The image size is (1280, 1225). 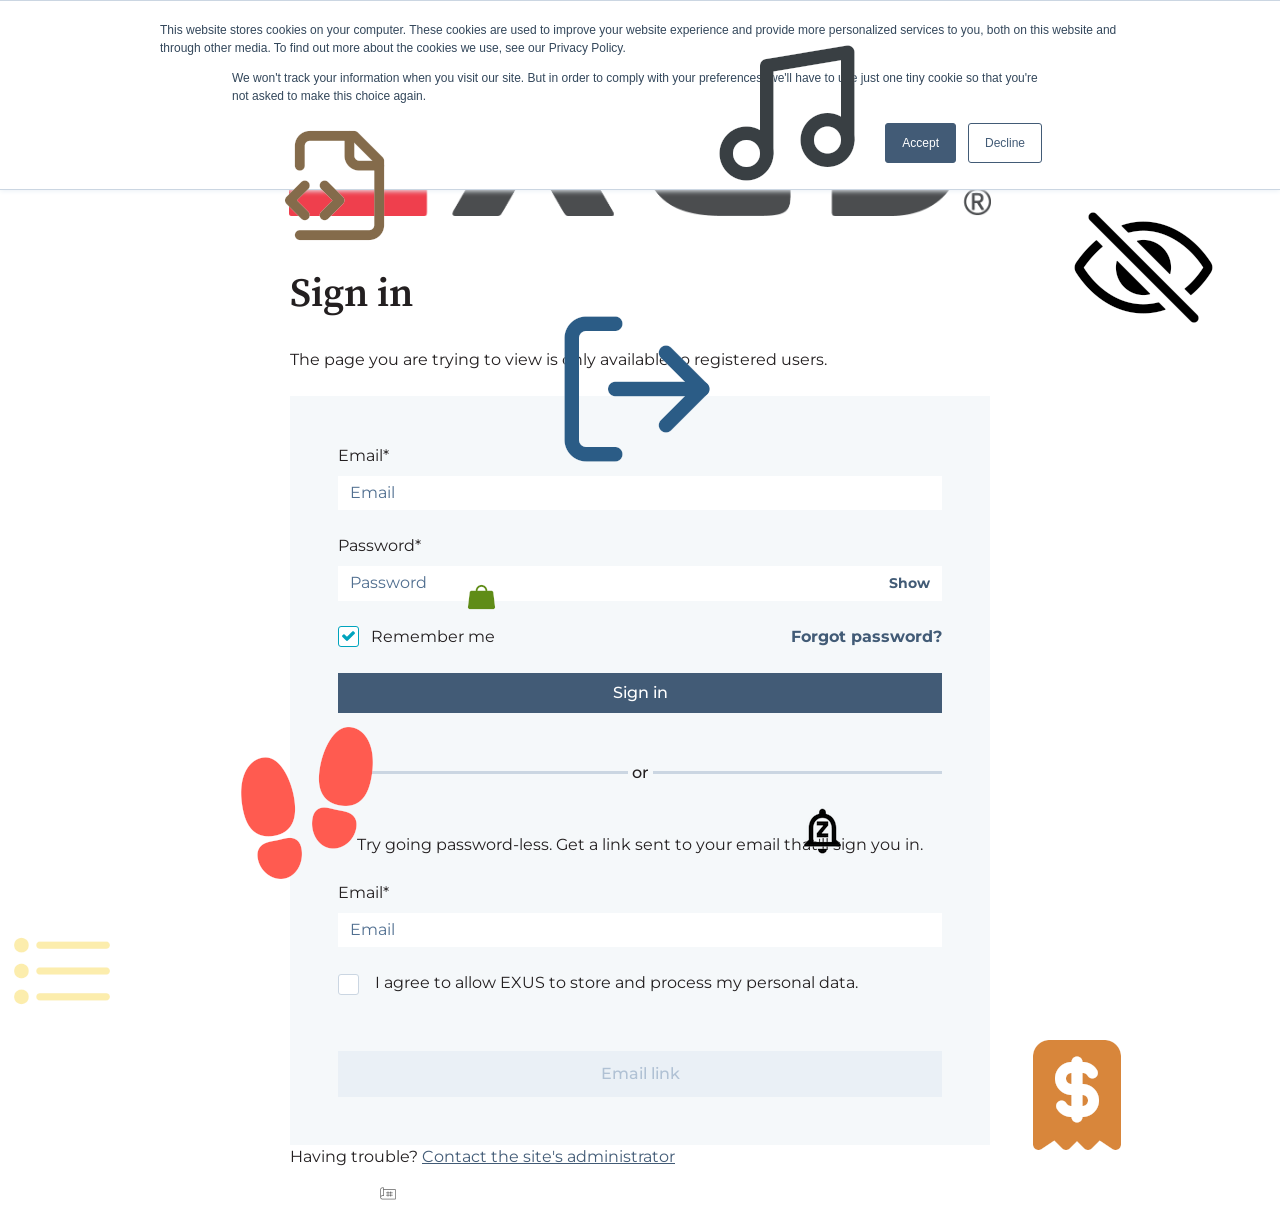 What do you see at coordinates (822, 830) in the screenshot?
I see `notifications are currently snoozed` at bounding box center [822, 830].